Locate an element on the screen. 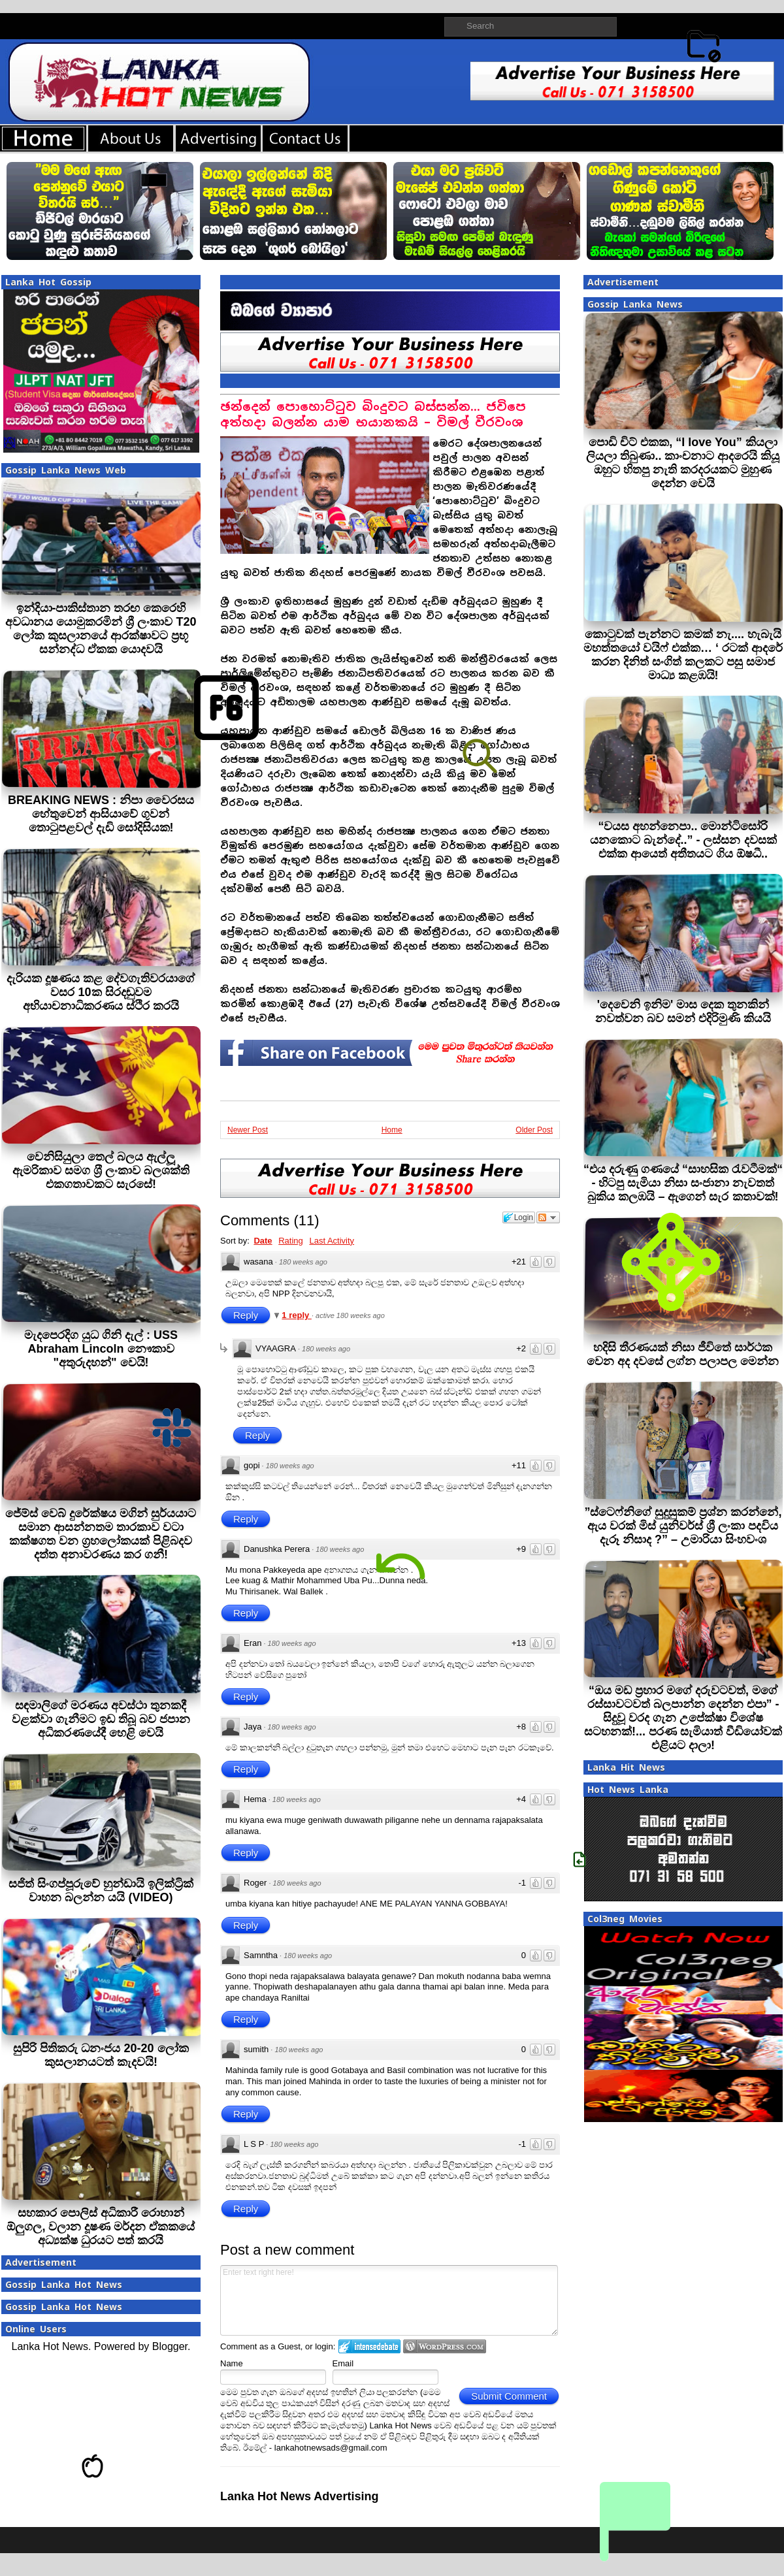  open Slack app is located at coordinates (172, 1428).